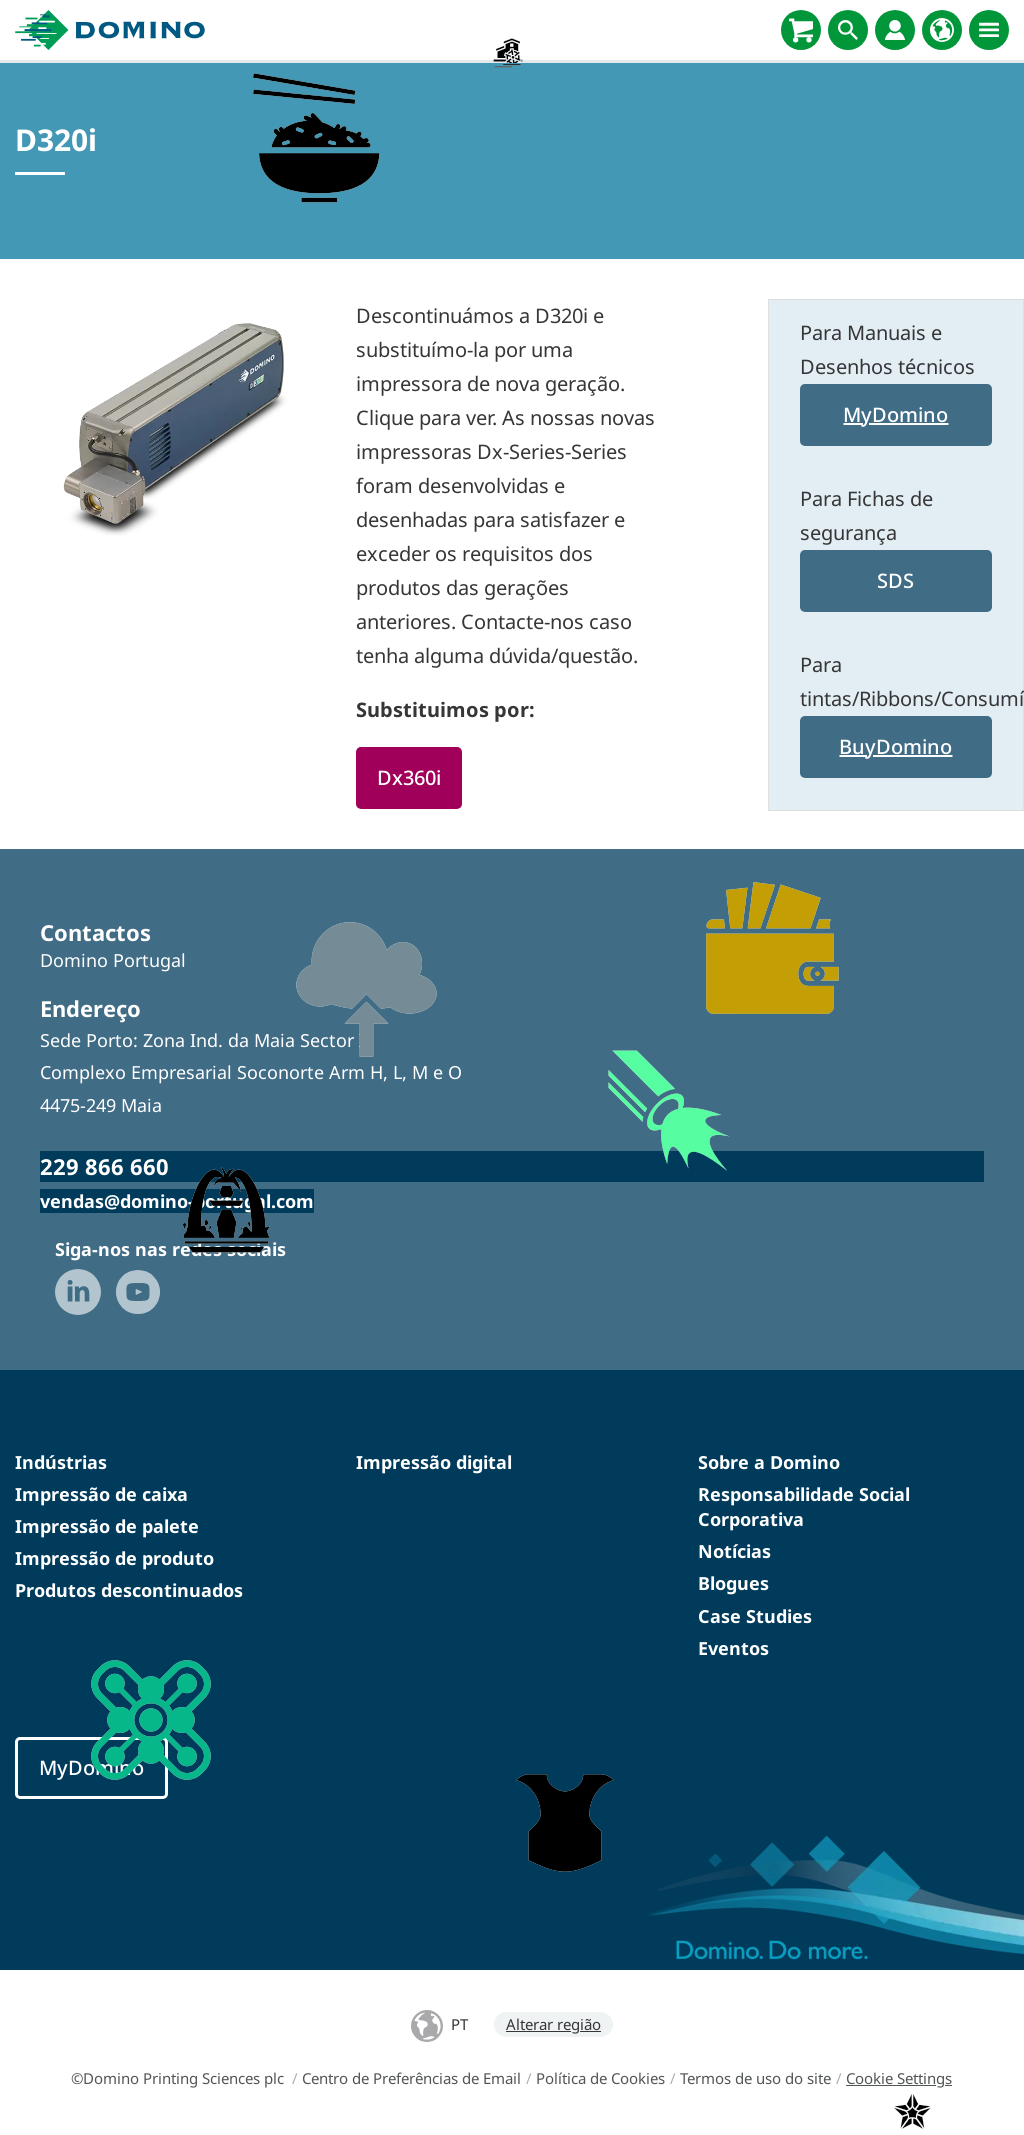 The height and width of the screenshot is (2135, 1024). What do you see at coordinates (151, 1720) in the screenshot?
I see `a network or connected nodes icon` at bounding box center [151, 1720].